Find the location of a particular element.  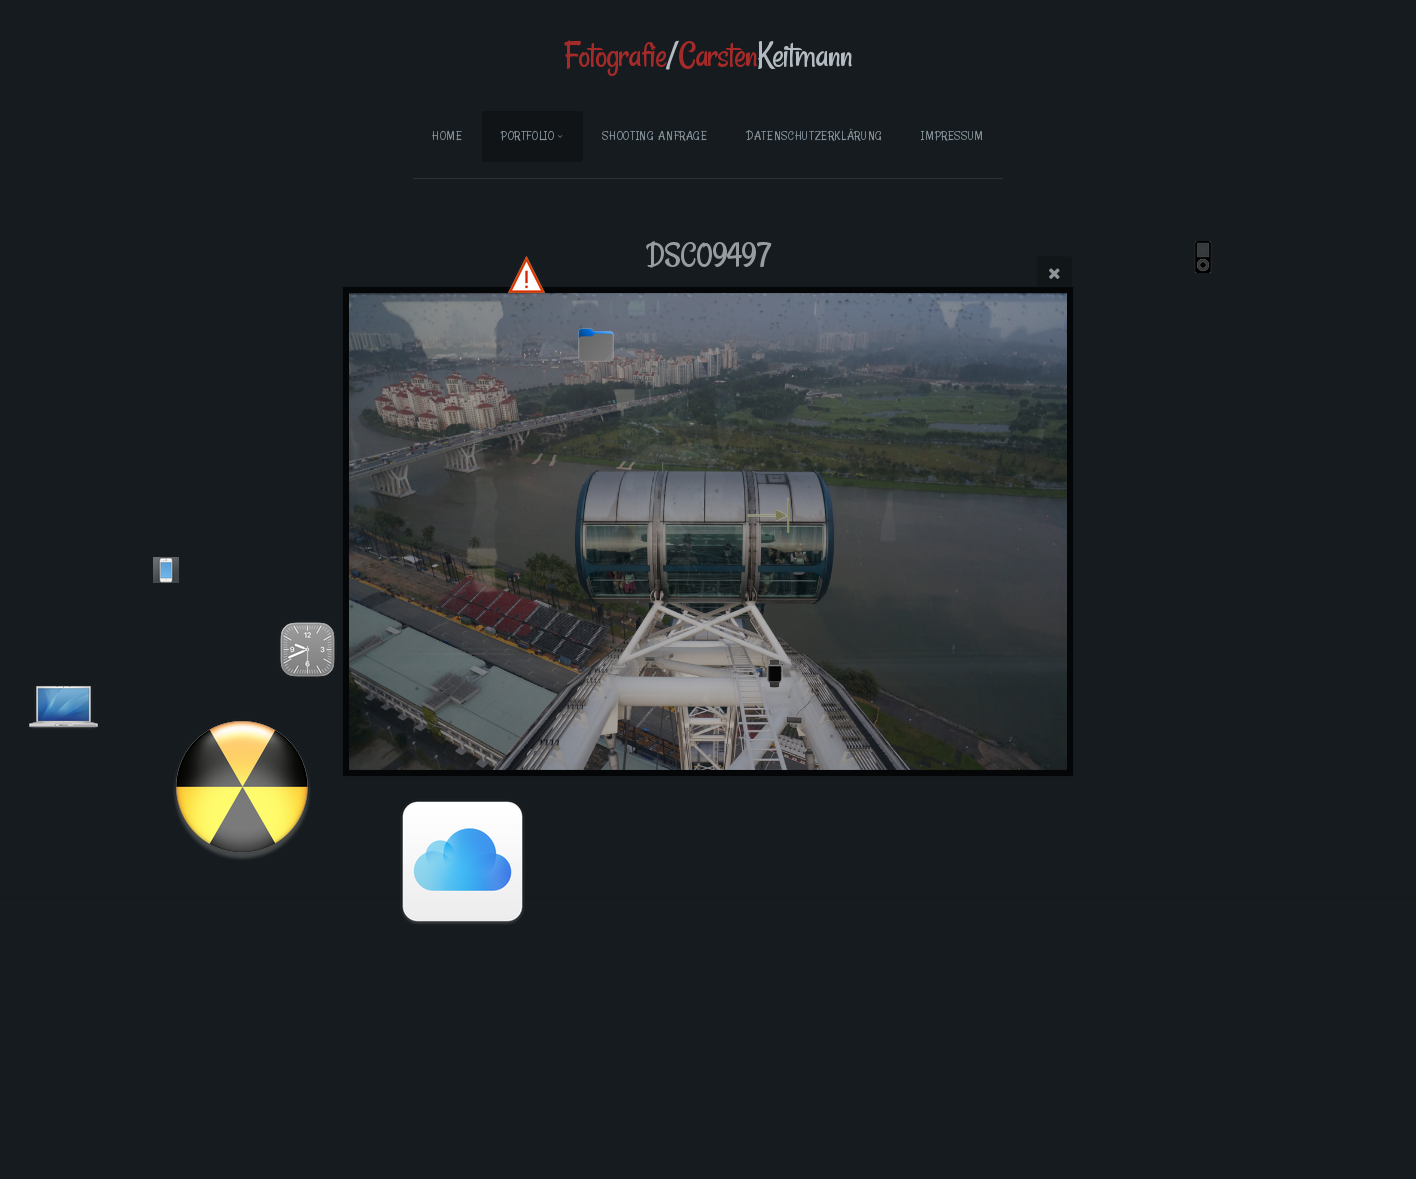

apple watch device icon is located at coordinates (774, 673).